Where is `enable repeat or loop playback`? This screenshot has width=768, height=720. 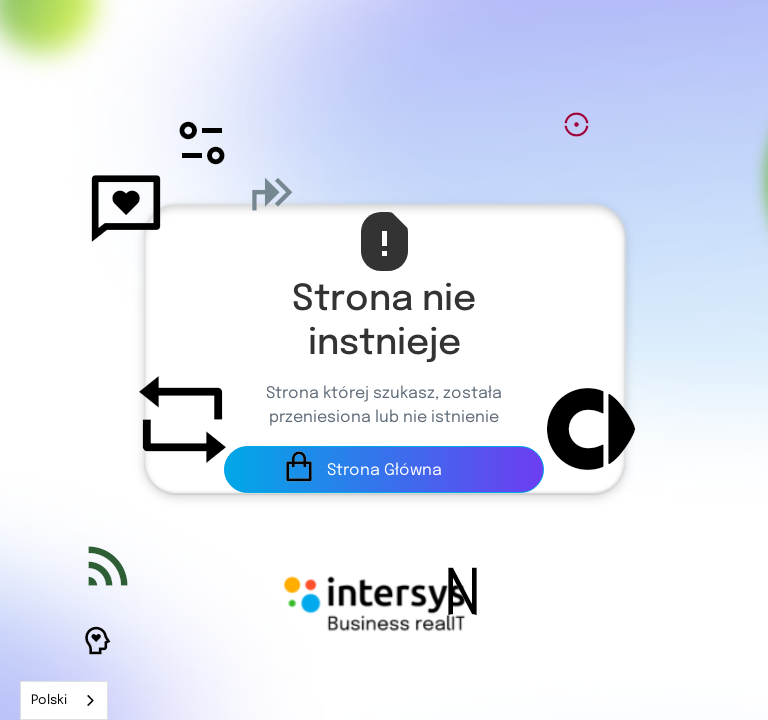
enable repeat or loop playback is located at coordinates (182, 419).